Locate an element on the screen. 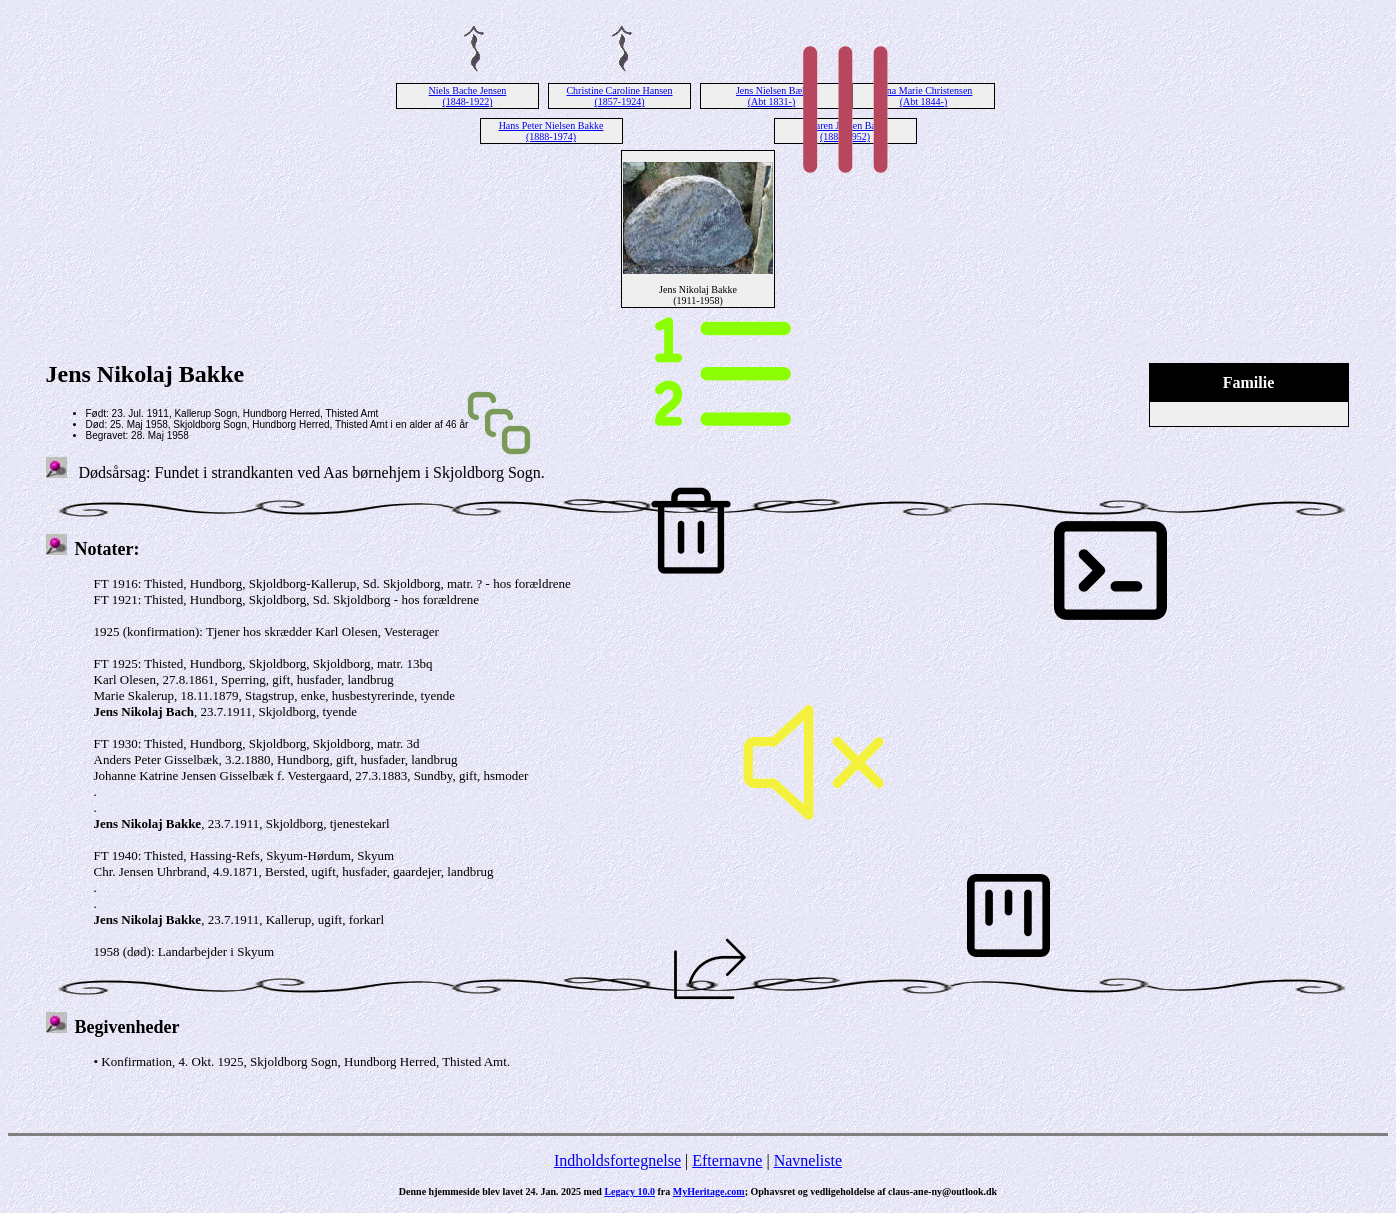 Image resolution: width=1396 pixels, height=1213 pixels. mute audio or sound is located at coordinates (813, 762).